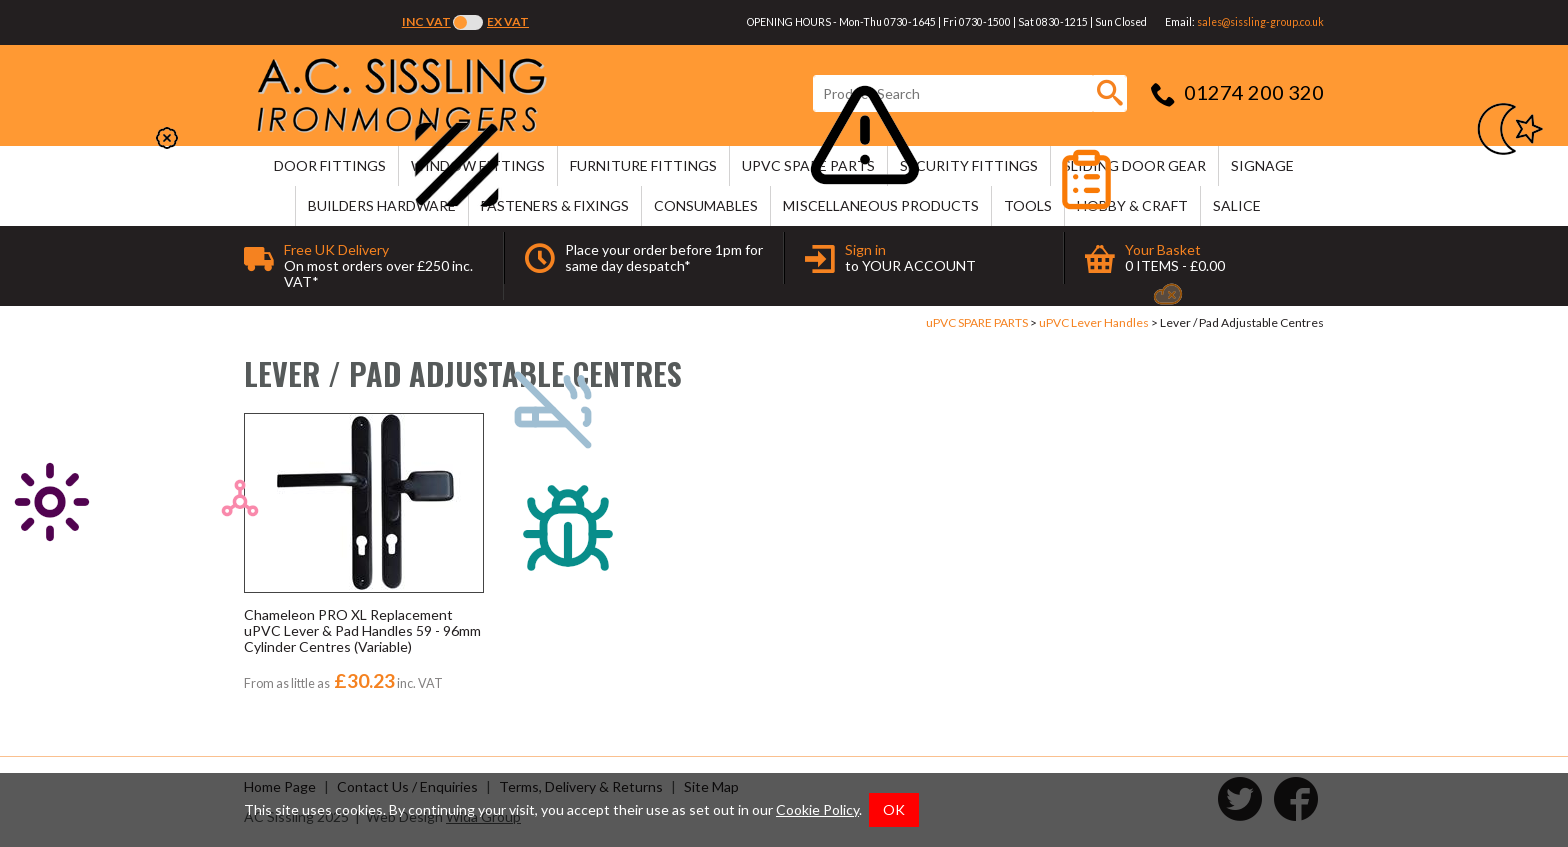 The height and width of the screenshot is (847, 1568). I want to click on apply a texture or pattern overlay, so click(456, 164).